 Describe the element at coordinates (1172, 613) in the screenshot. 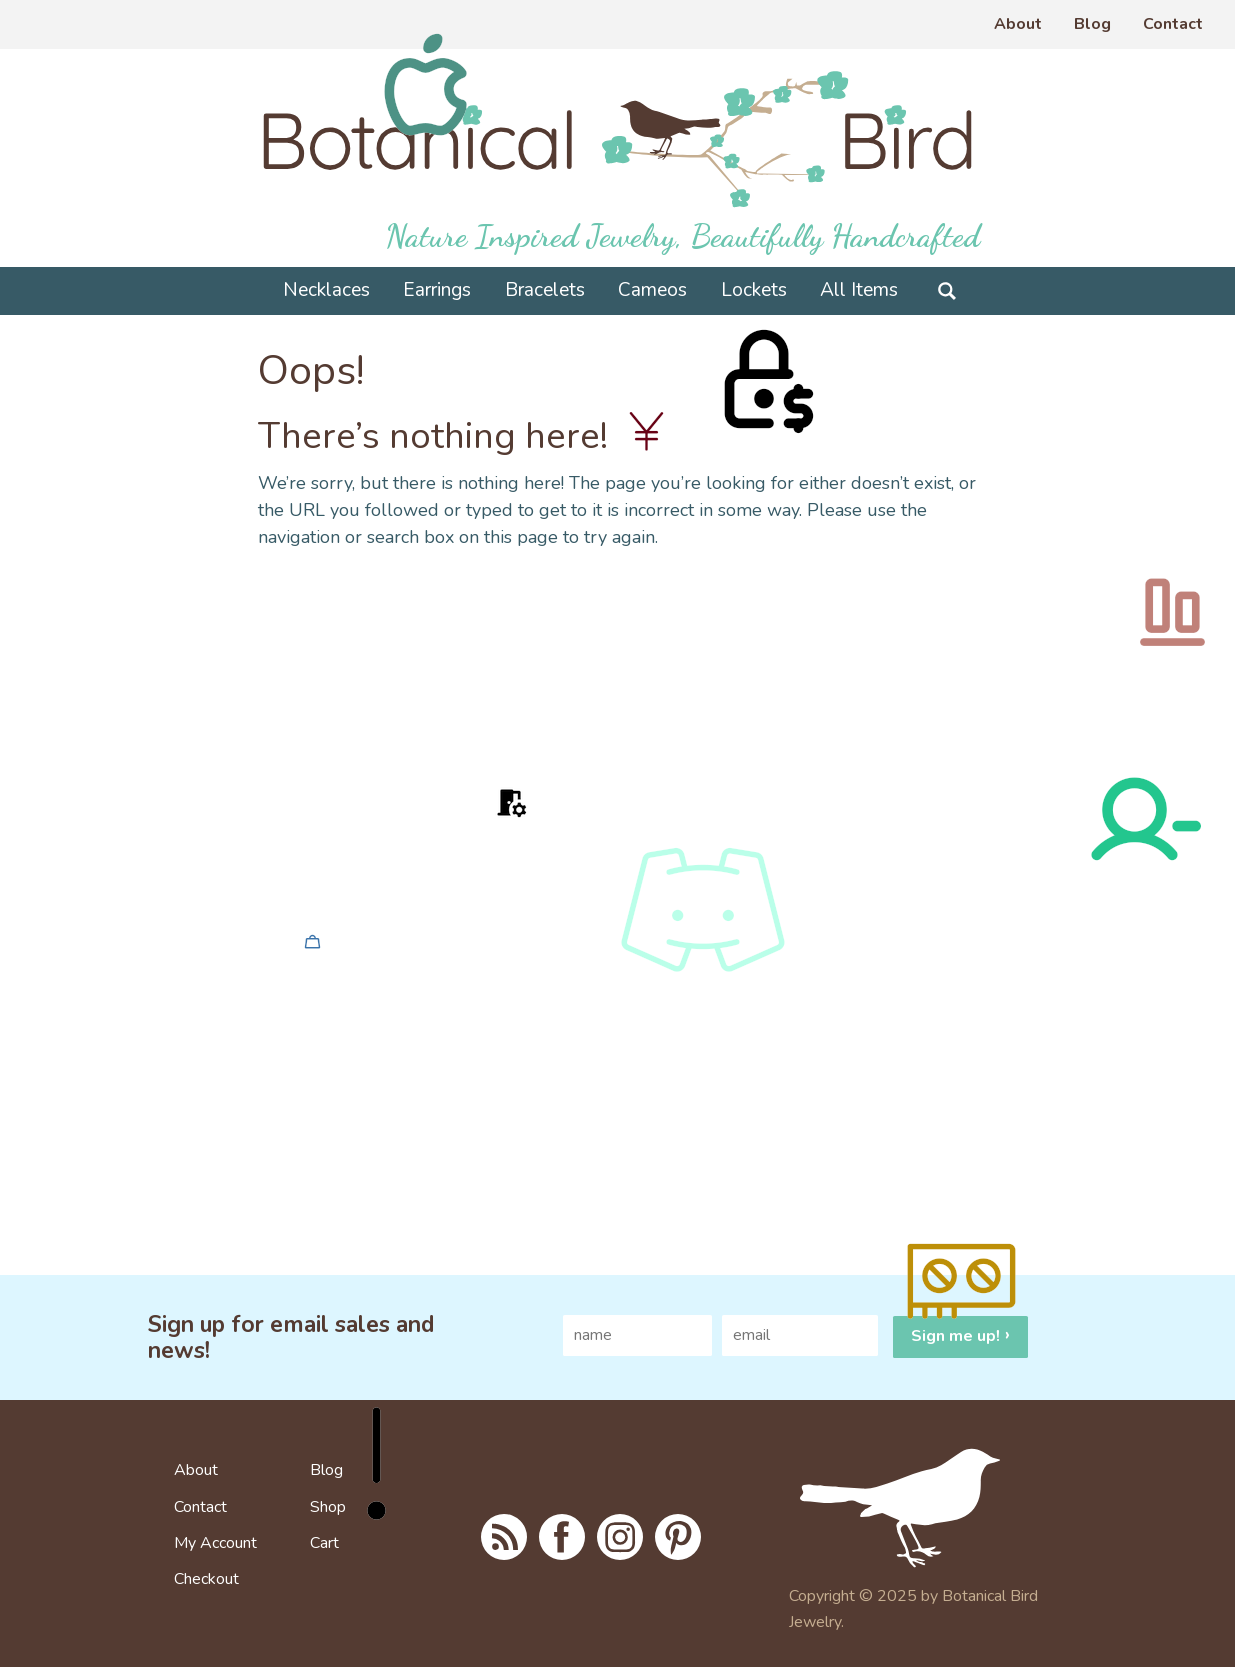

I see `align selected objects to the bottom` at that location.